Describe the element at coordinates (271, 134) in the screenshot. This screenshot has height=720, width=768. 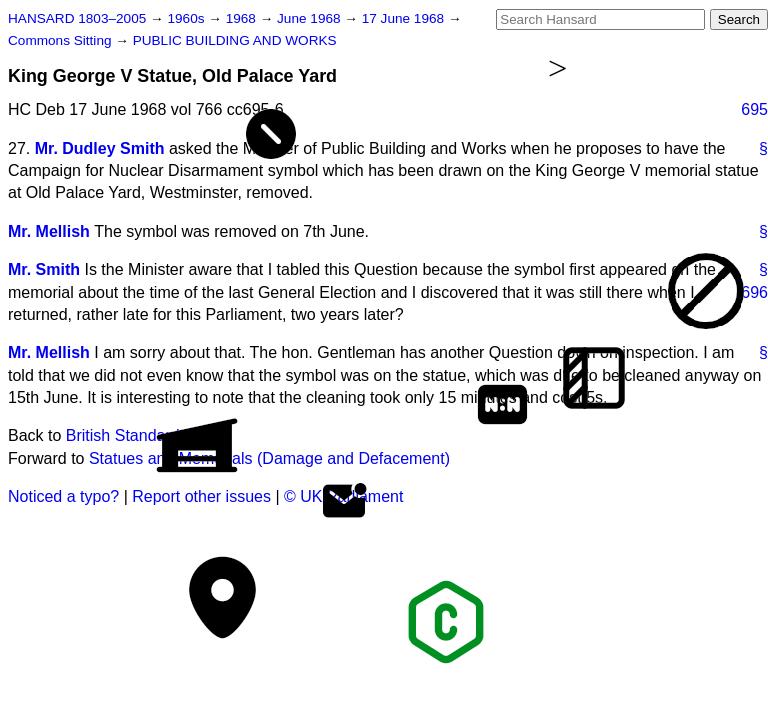
I see `indicates a prohibited or forbidden action` at that location.